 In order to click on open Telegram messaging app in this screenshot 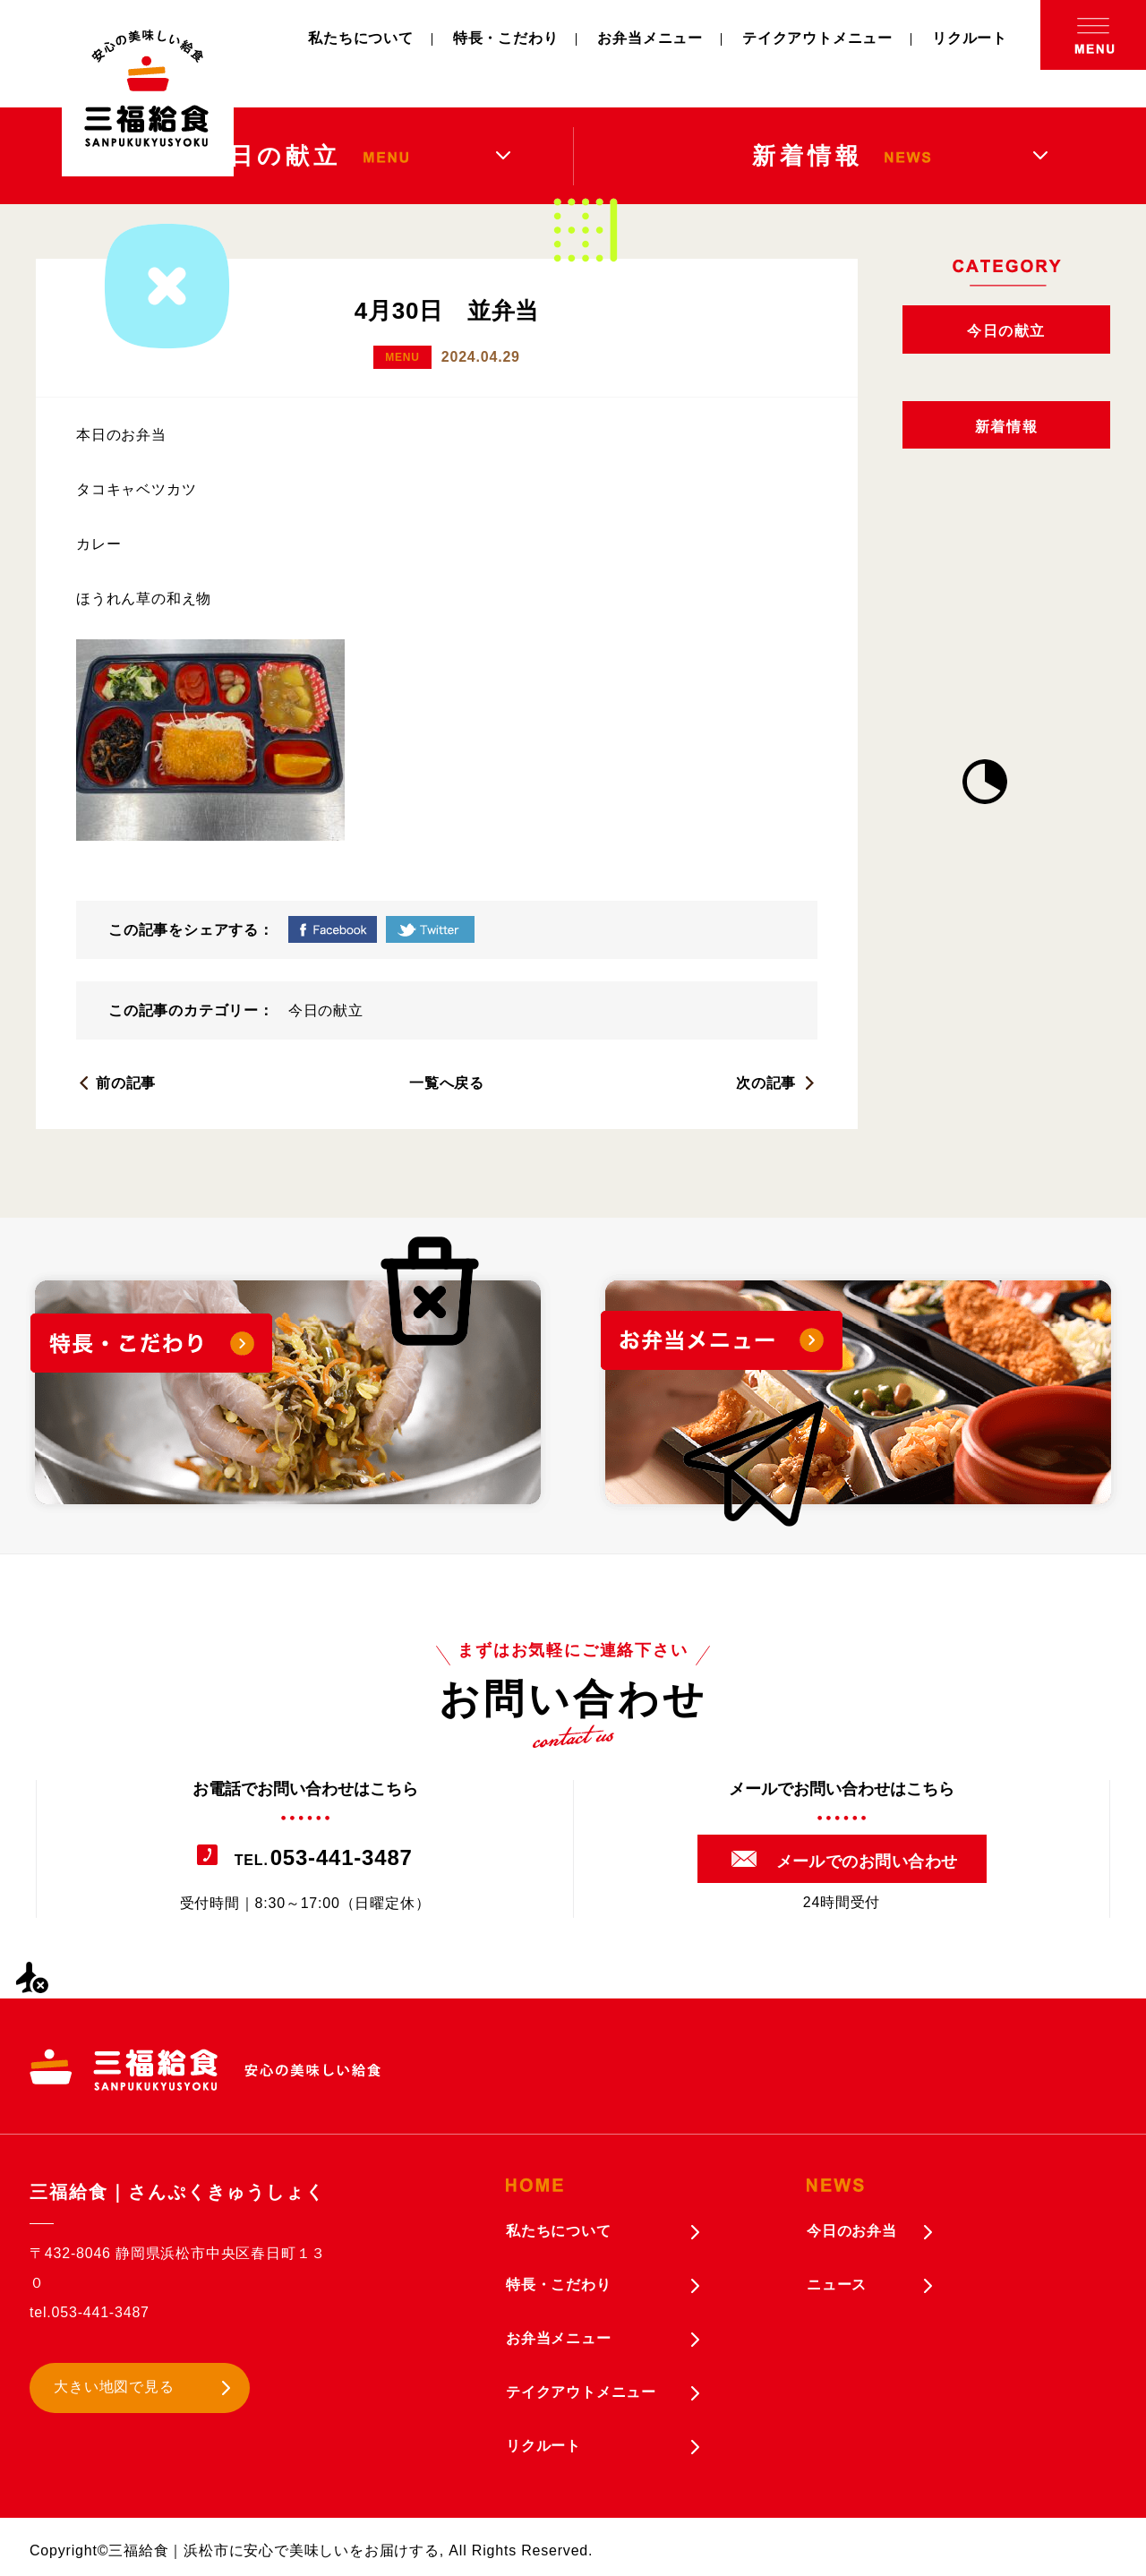, I will do `click(758, 1466)`.